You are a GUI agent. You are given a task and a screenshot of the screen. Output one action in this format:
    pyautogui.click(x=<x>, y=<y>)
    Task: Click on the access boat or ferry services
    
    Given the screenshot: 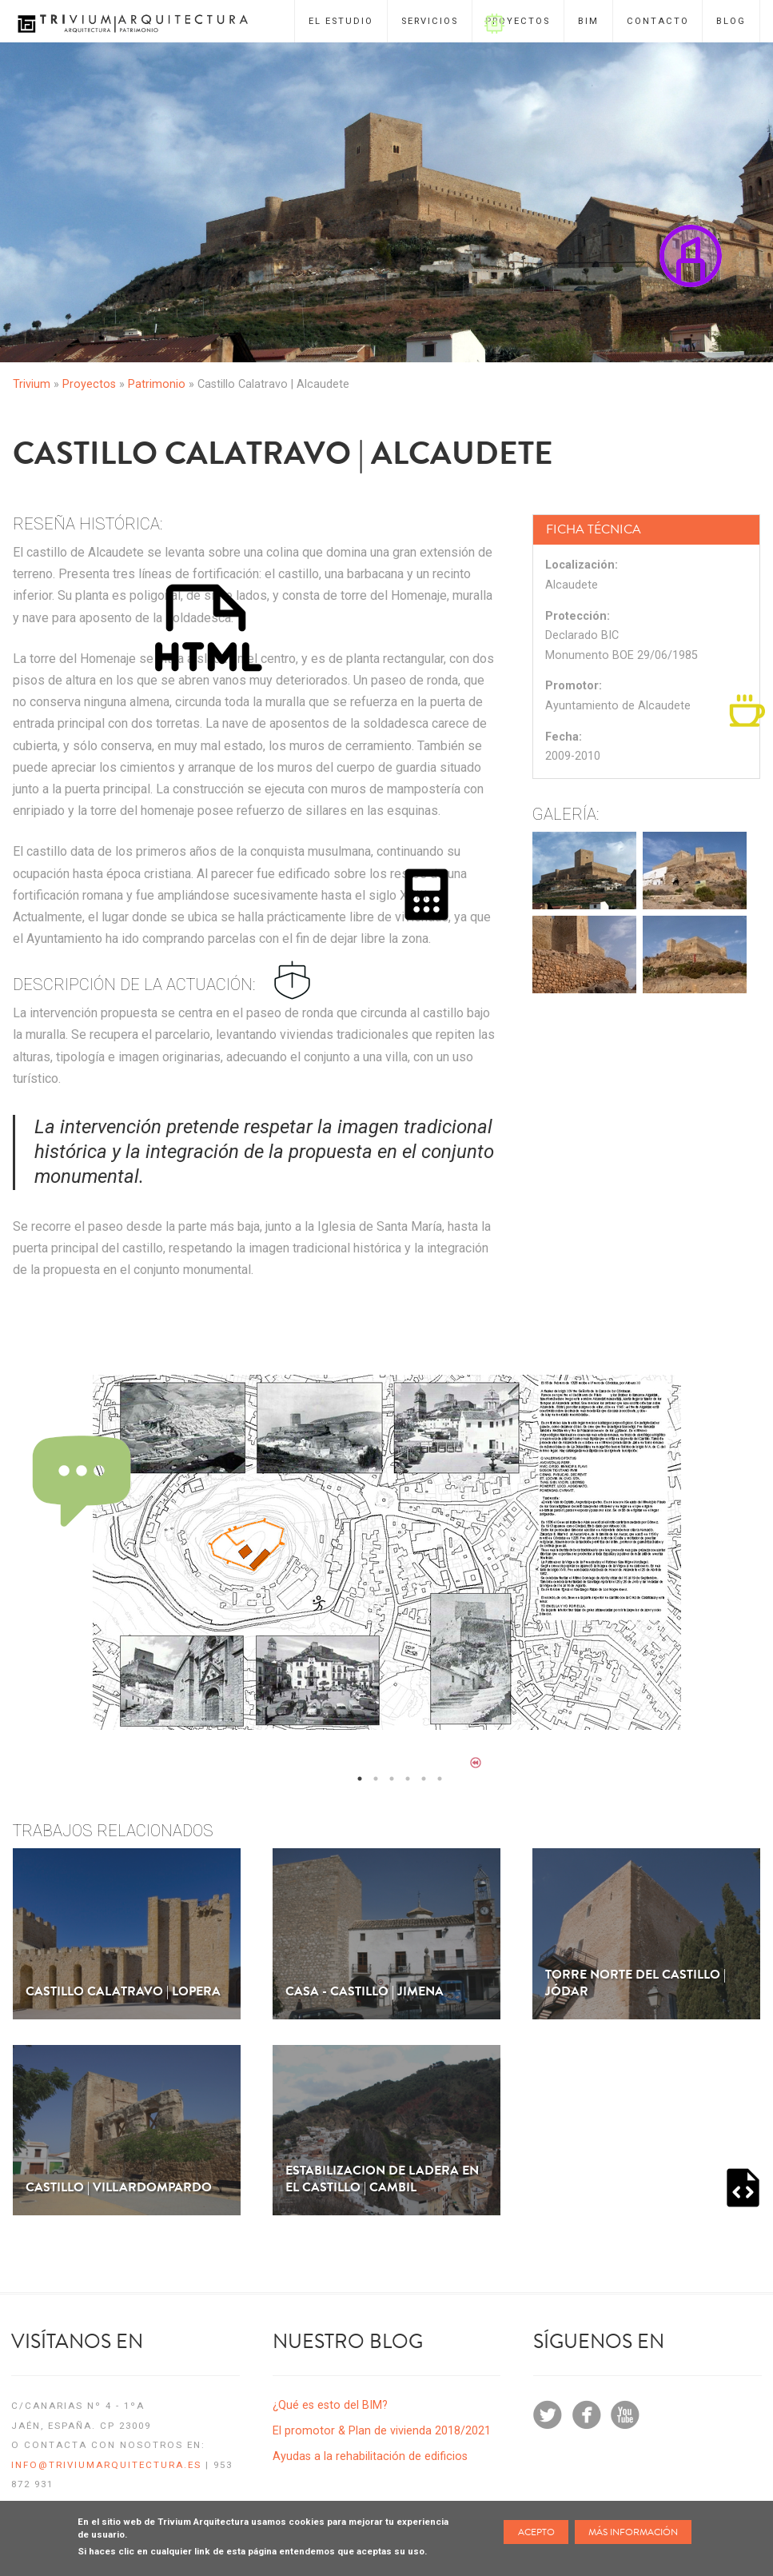 What is the action you would take?
    pyautogui.click(x=292, y=980)
    